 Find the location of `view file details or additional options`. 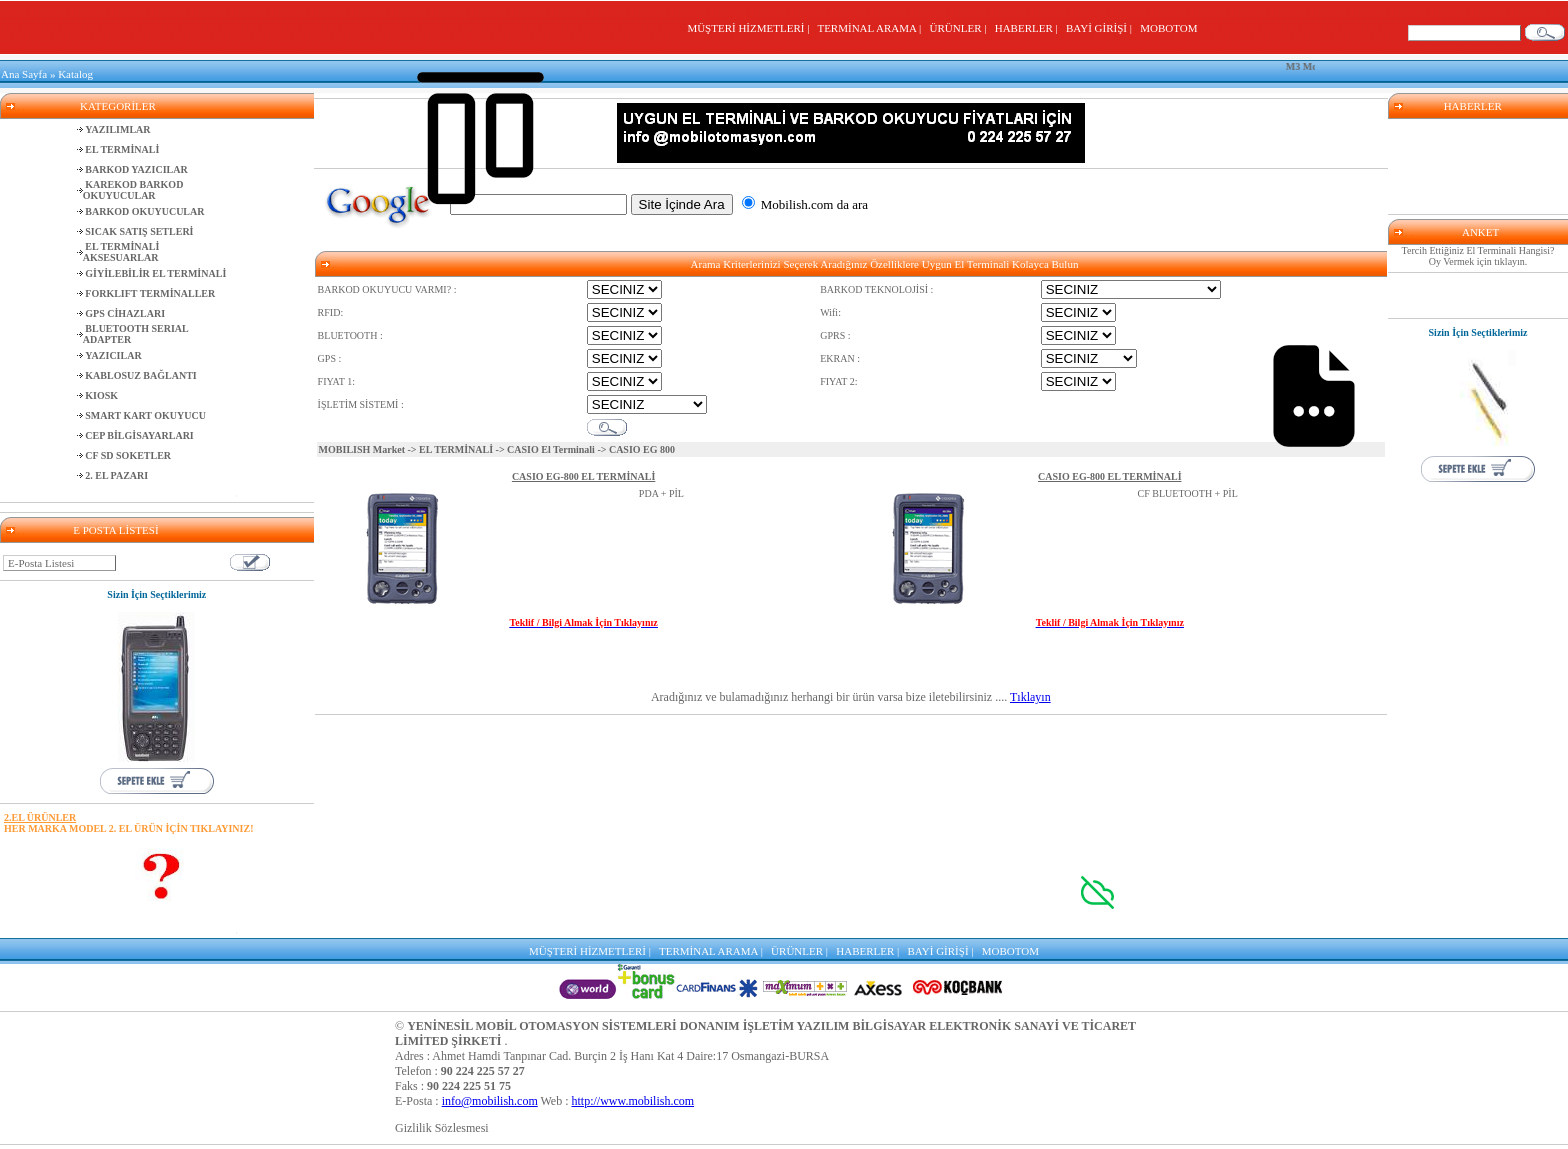

view file details or additional options is located at coordinates (1314, 396).